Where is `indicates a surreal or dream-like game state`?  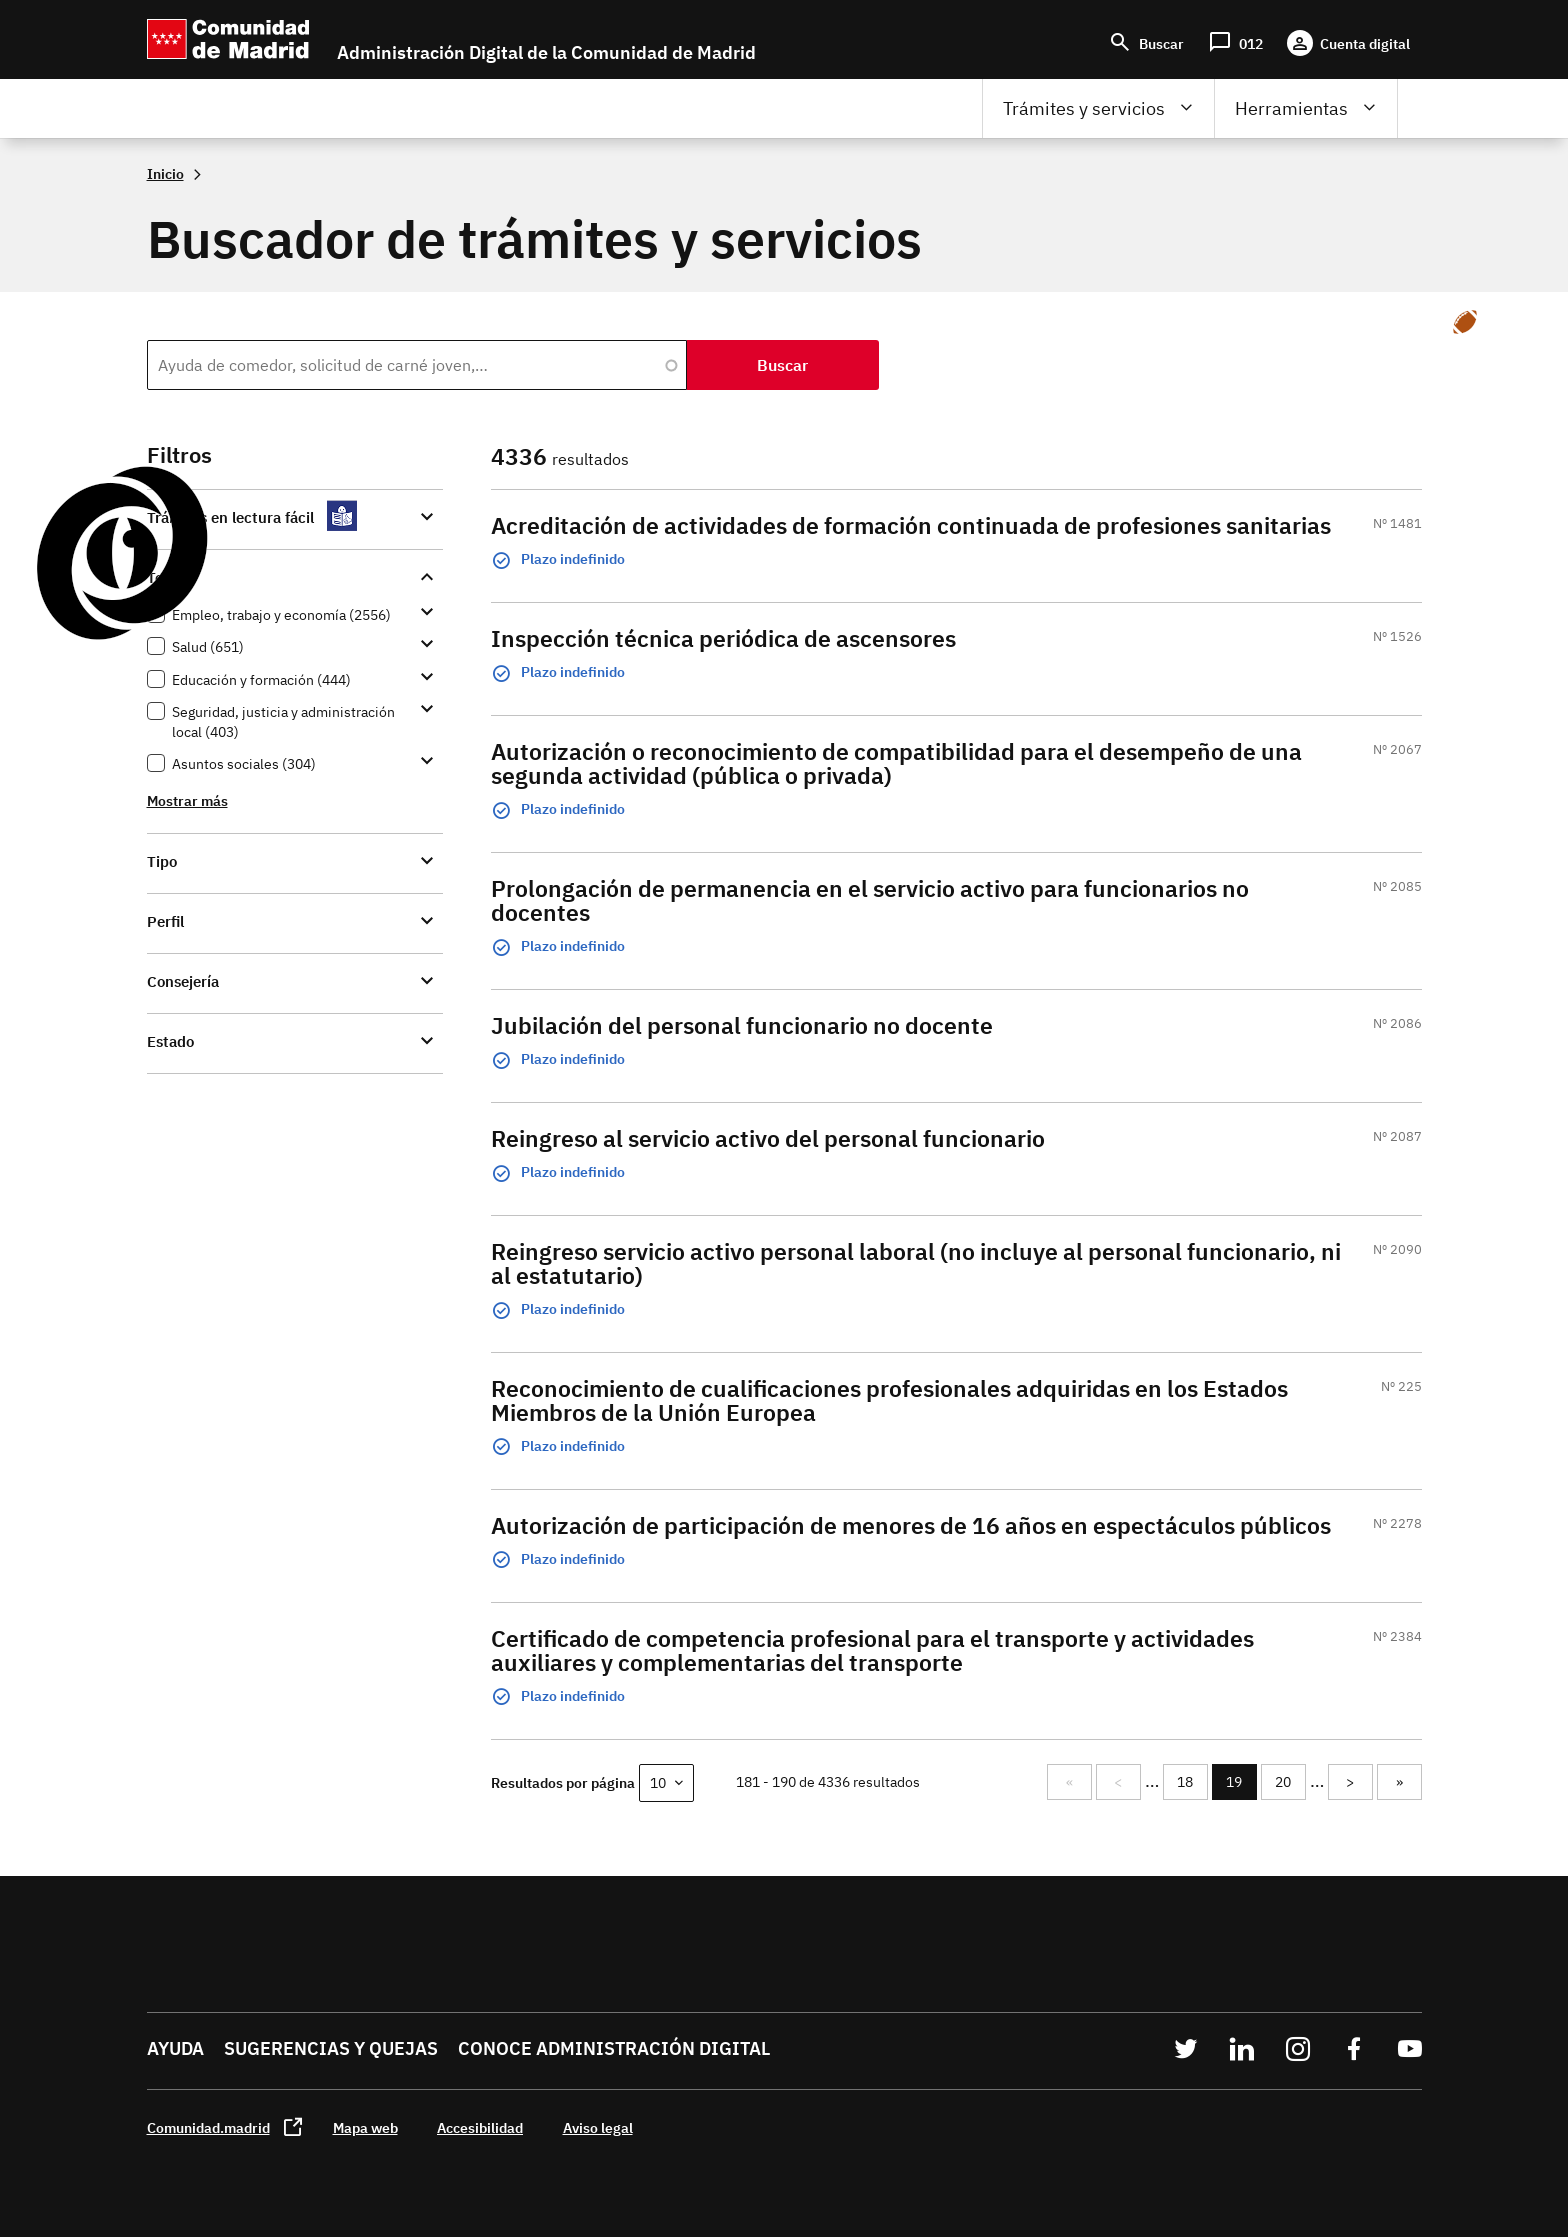 indicates a surreal or dream-like game state is located at coordinates (122, 553).